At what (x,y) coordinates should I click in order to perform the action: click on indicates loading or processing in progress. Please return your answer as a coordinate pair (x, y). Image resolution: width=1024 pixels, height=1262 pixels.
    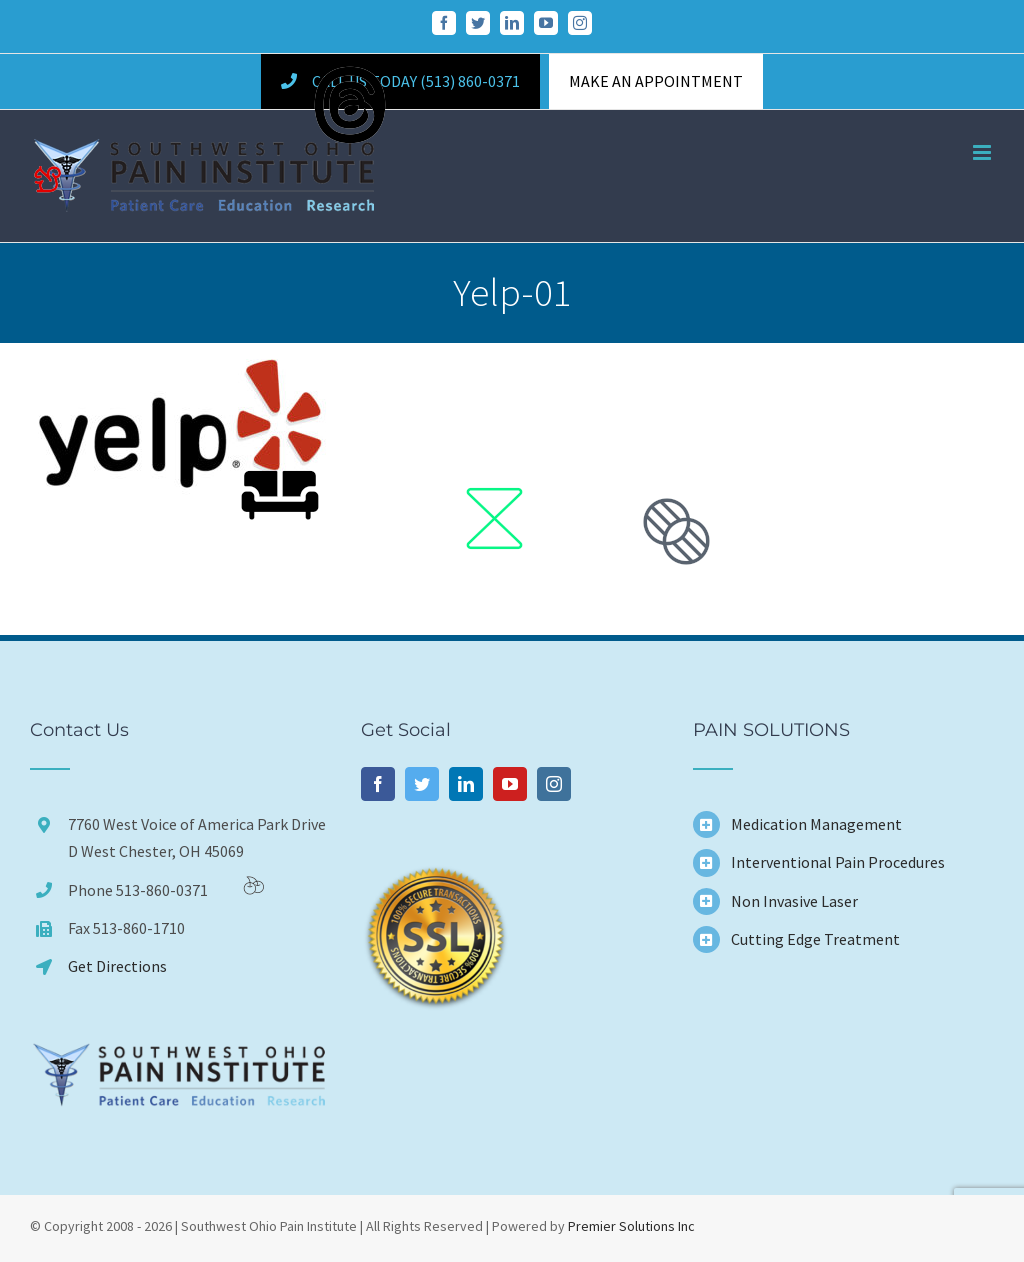
    Looking at the image, I should click on (494, 518).